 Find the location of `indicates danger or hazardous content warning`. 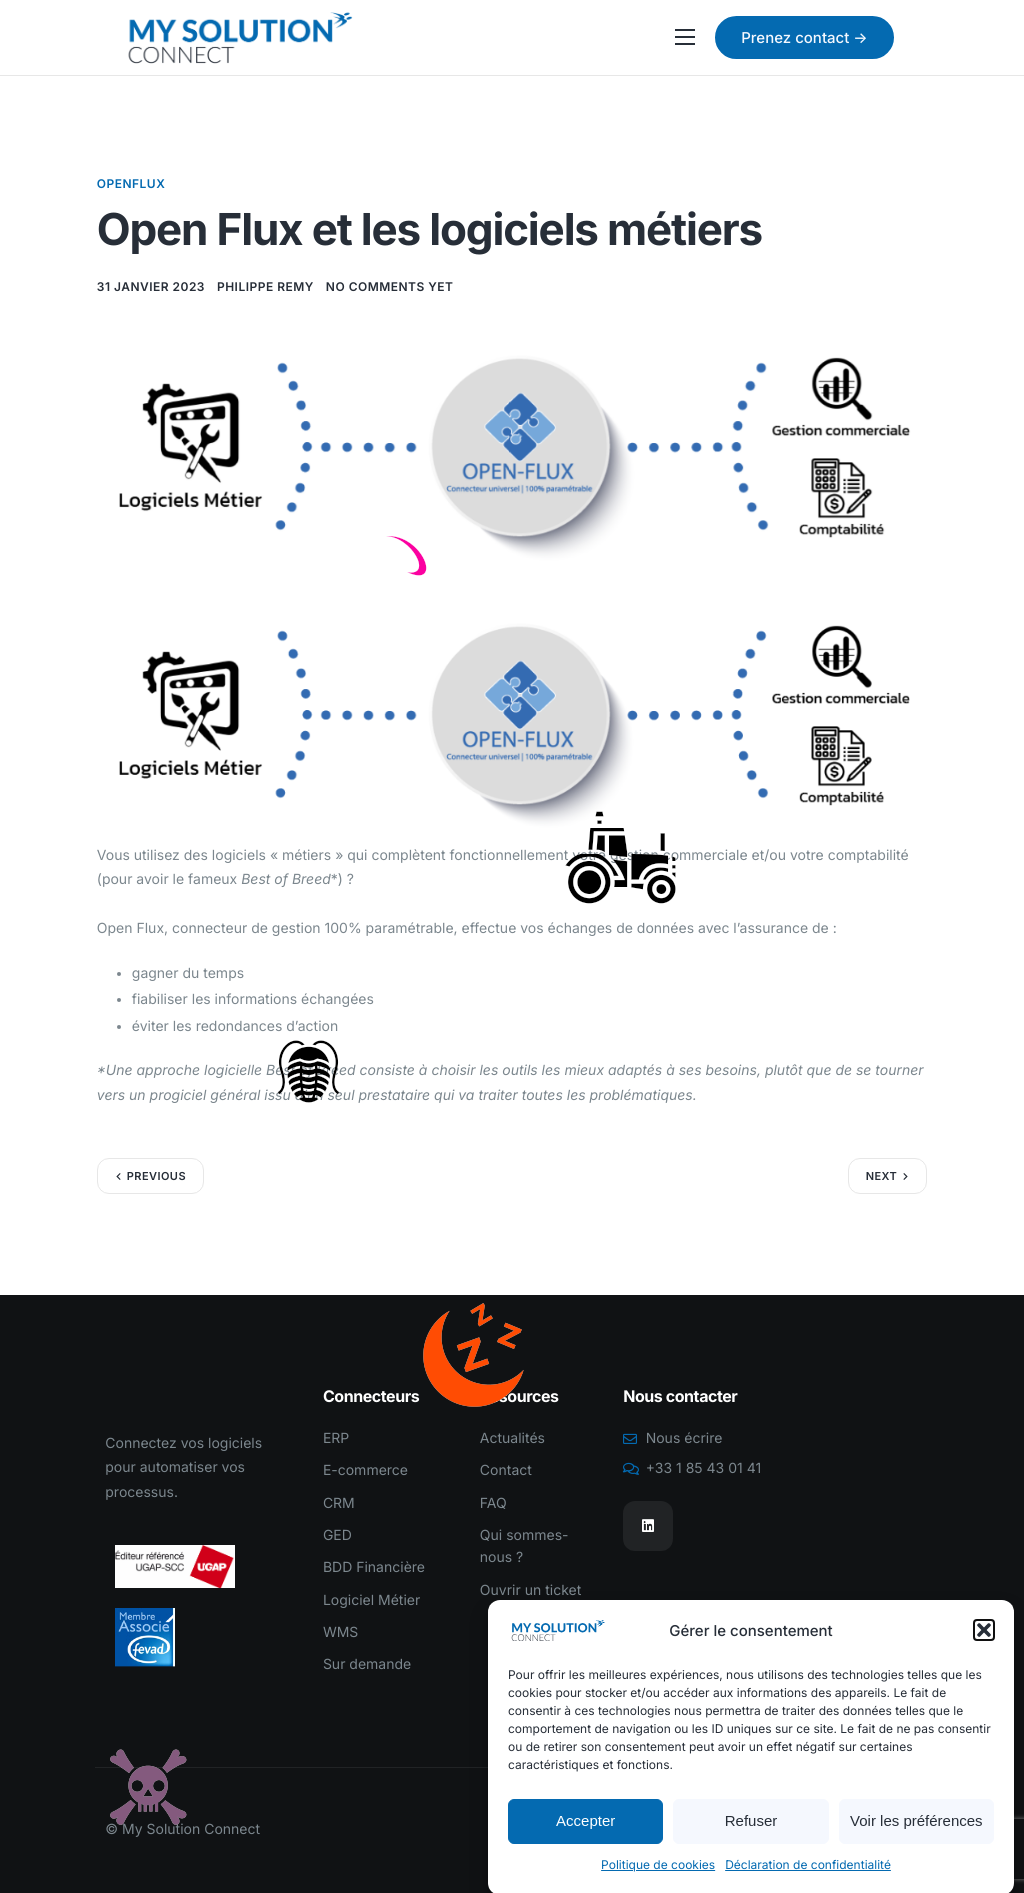

indicates danger or hazardous content warning is located at coordinates (148, 1787).